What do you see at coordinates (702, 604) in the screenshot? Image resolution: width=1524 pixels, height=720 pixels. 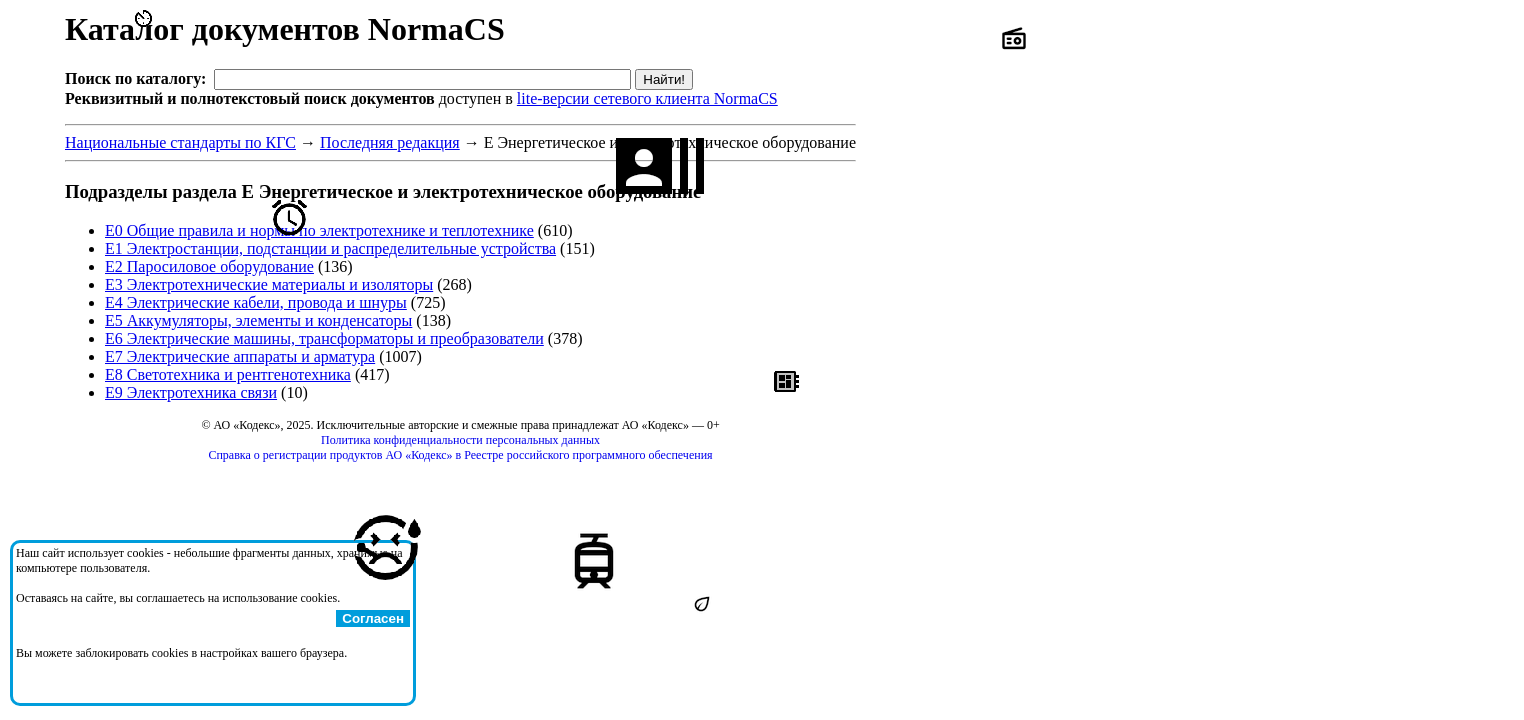 I see `enable eco-friendly or power-saving mode` at bounding box center [702, 604].